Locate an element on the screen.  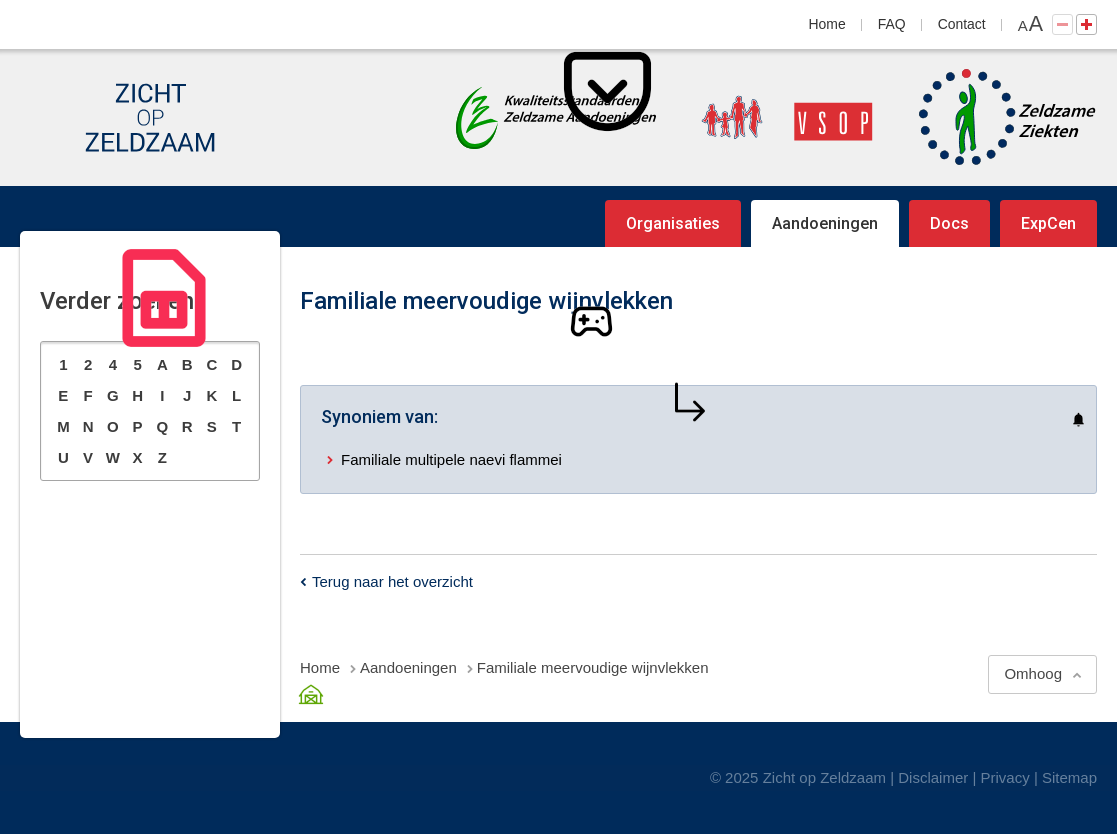
move item down and to the right is located at coordinates (687, 402).